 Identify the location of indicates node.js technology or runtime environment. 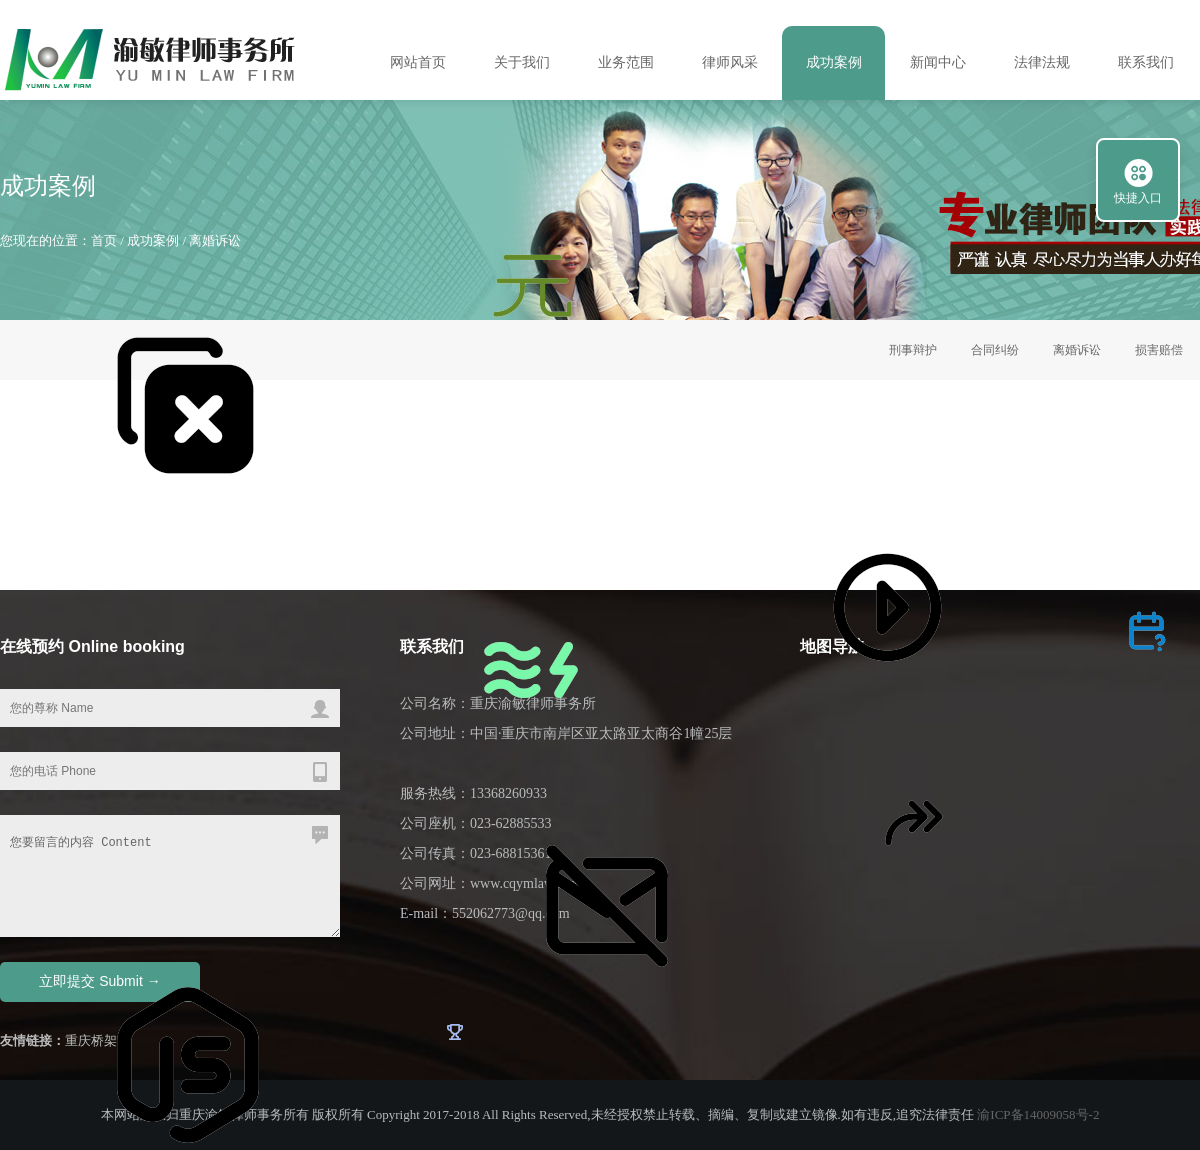
(188, 1065).